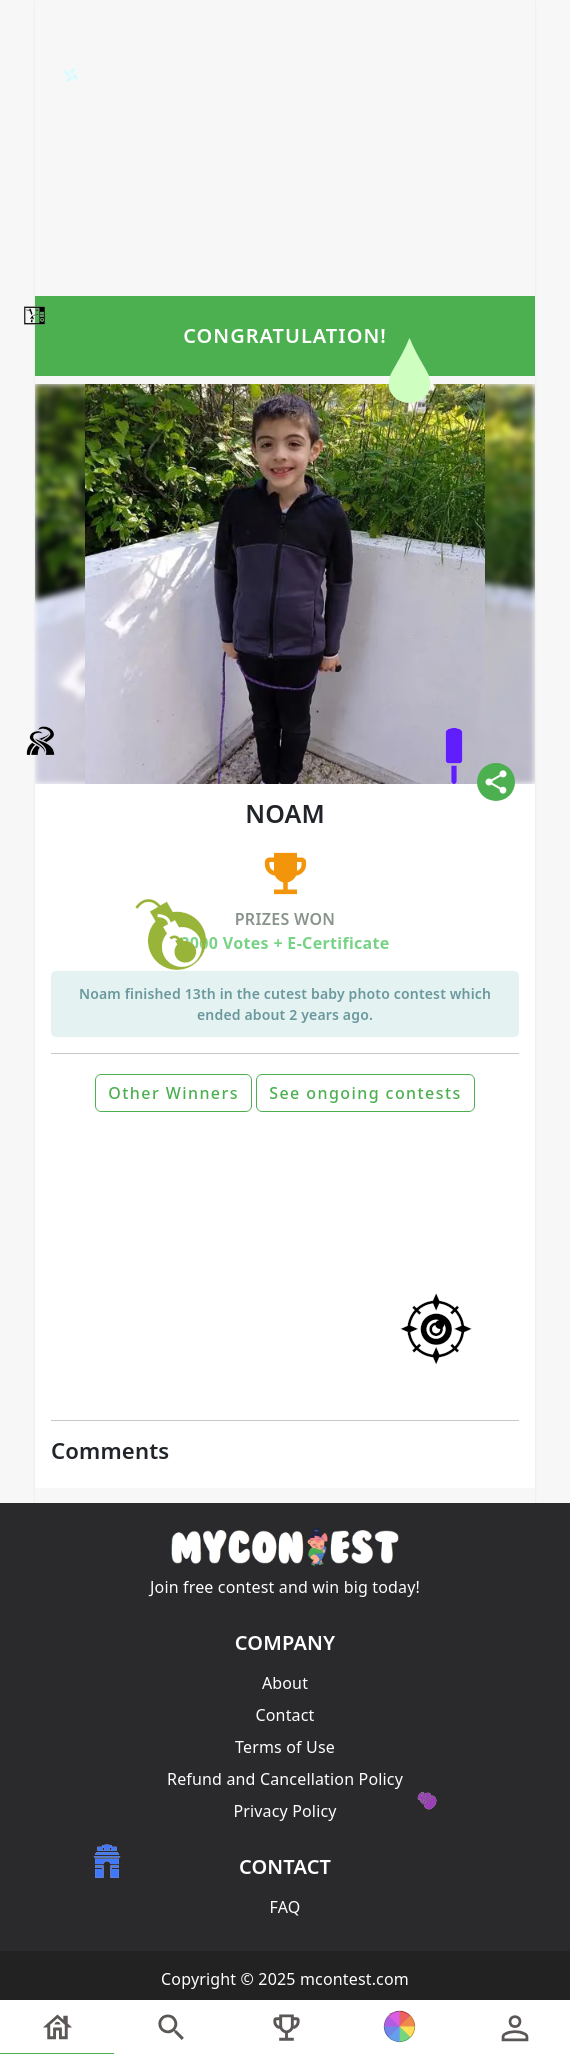 The image size is (570, 2055). I want to click on activate precision aiming or sniper mode, so click(435, 1329).